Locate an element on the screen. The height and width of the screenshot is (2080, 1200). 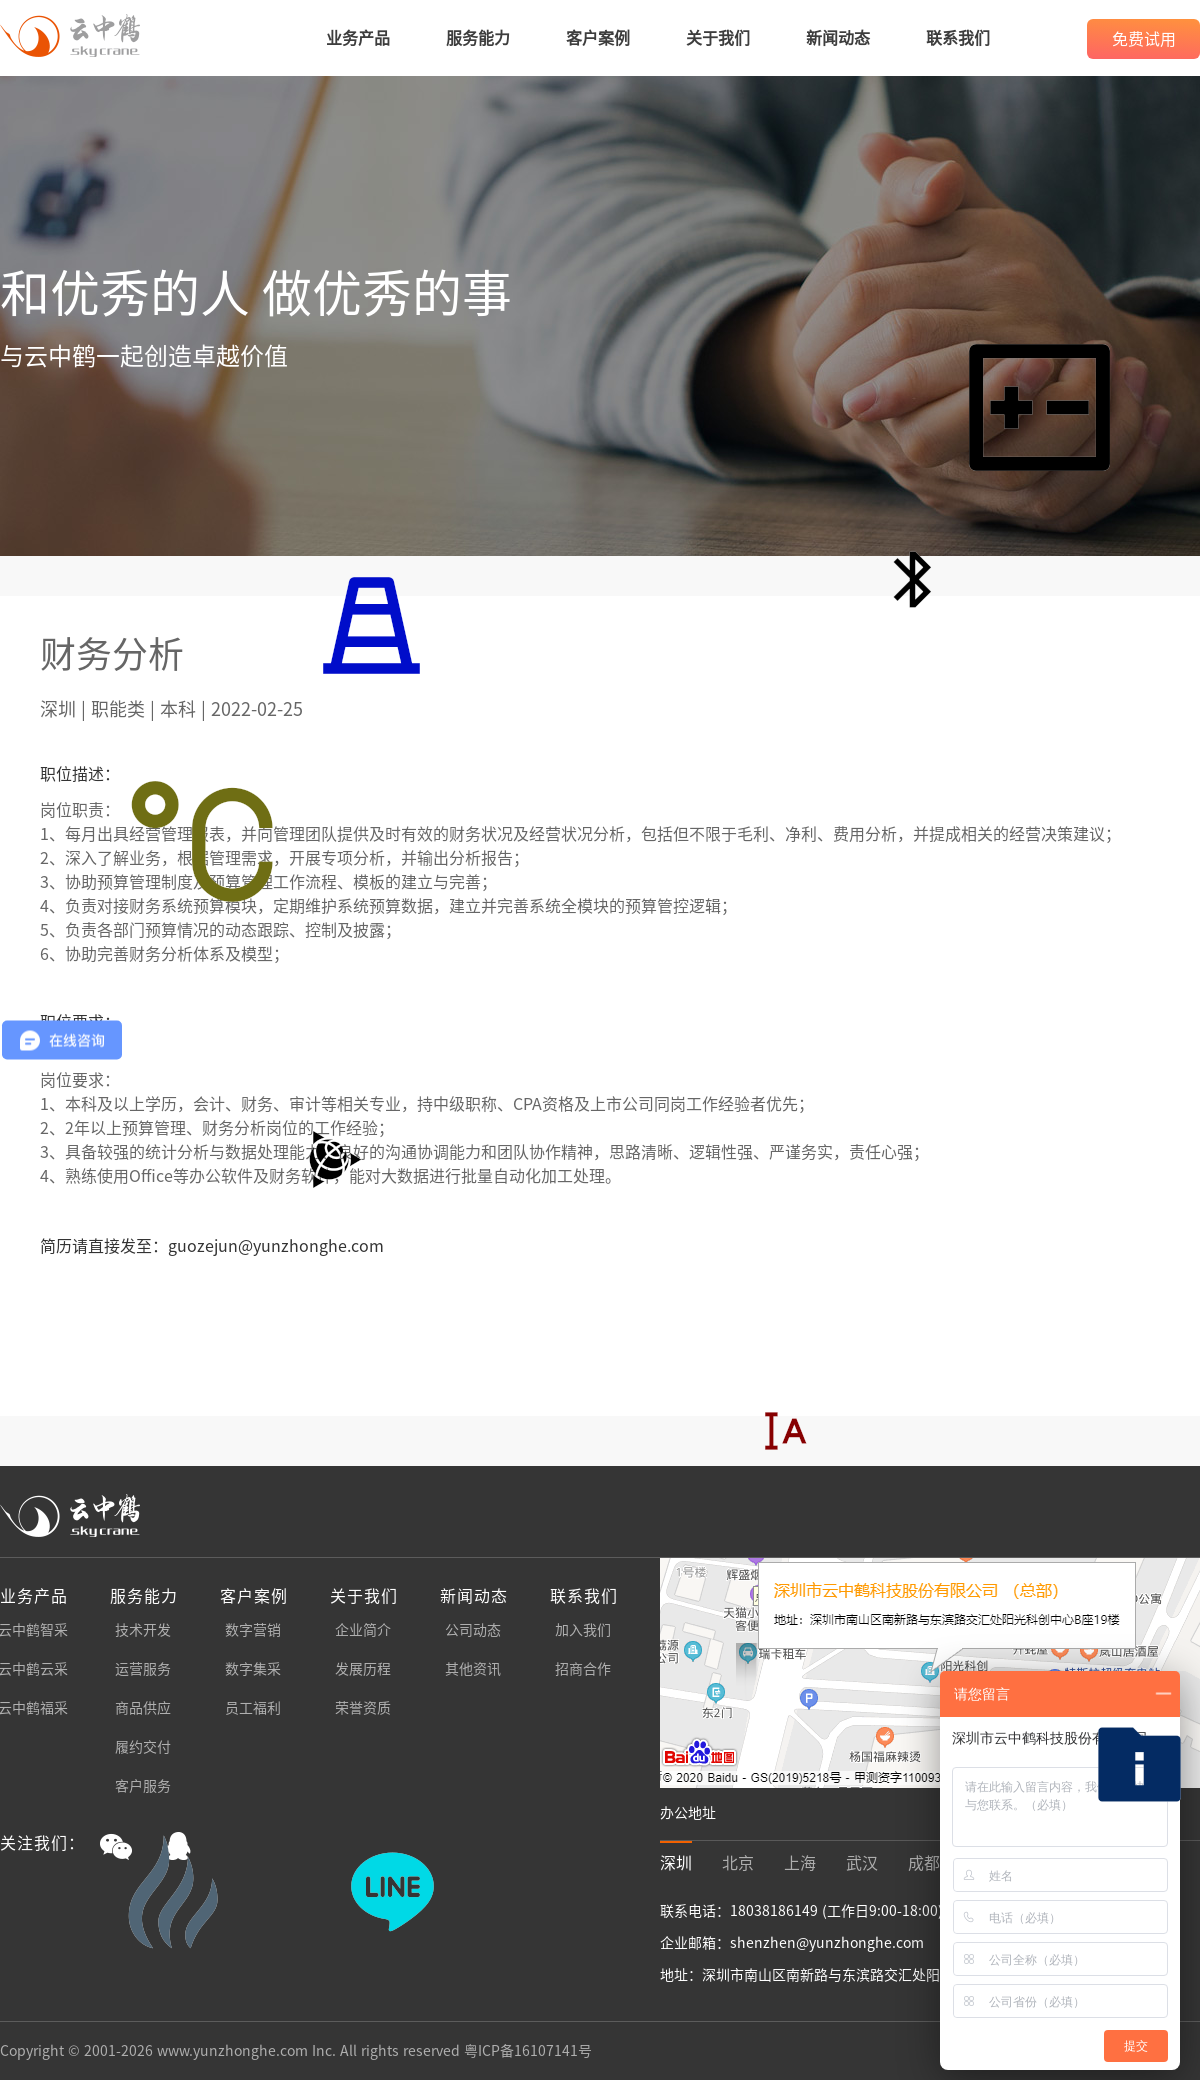
open the LINE messaging app is located at coordinates (392, 1891).